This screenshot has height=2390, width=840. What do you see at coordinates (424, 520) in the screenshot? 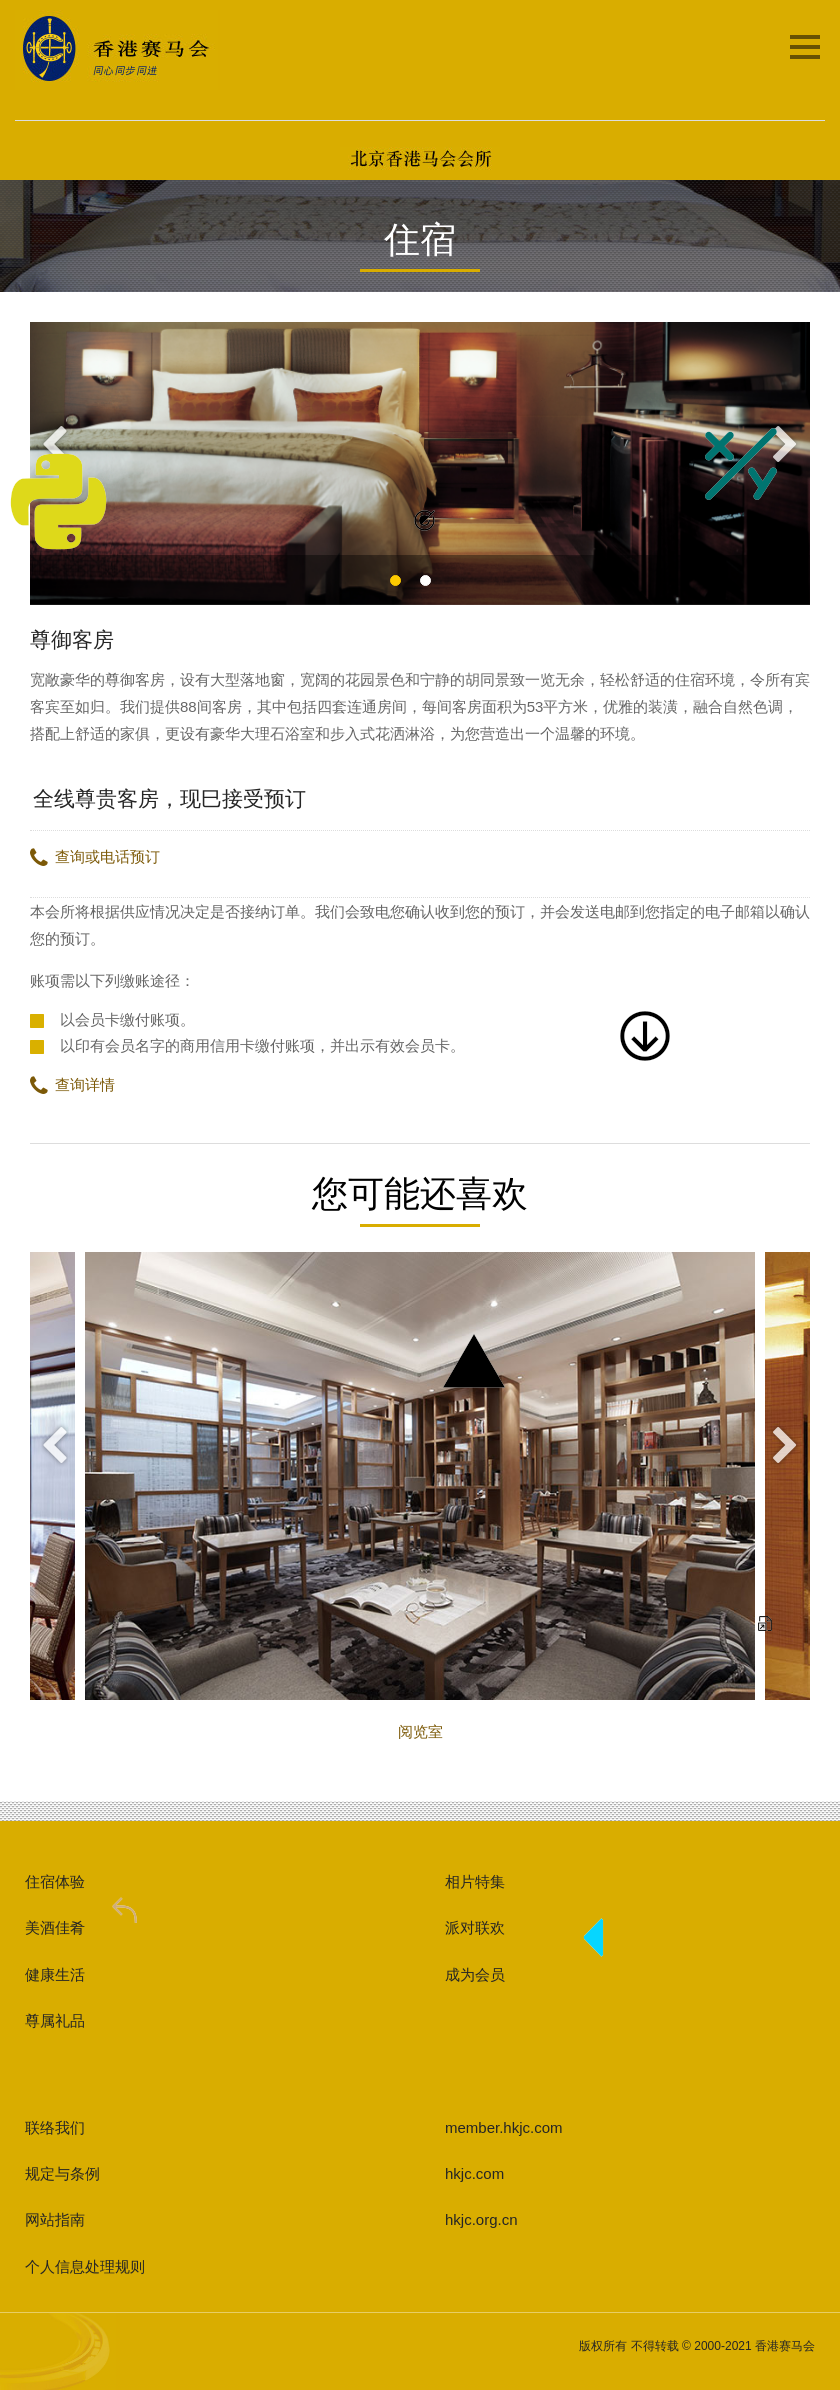
I see `set a goal or target` at bounding box center [424, 520].